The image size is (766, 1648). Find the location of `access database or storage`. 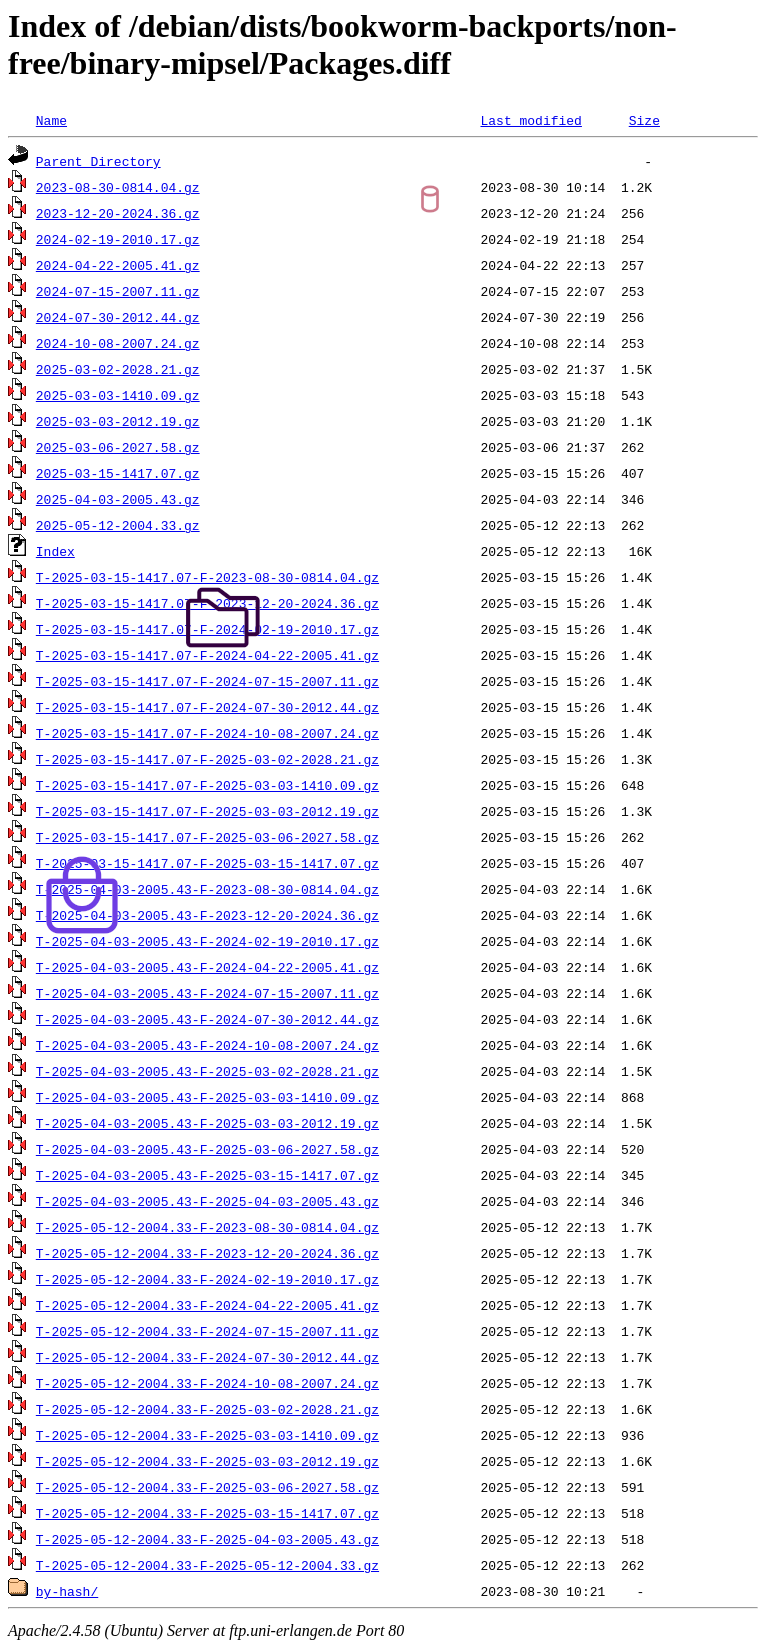

access database or storage is located at coordinates (430, 199).